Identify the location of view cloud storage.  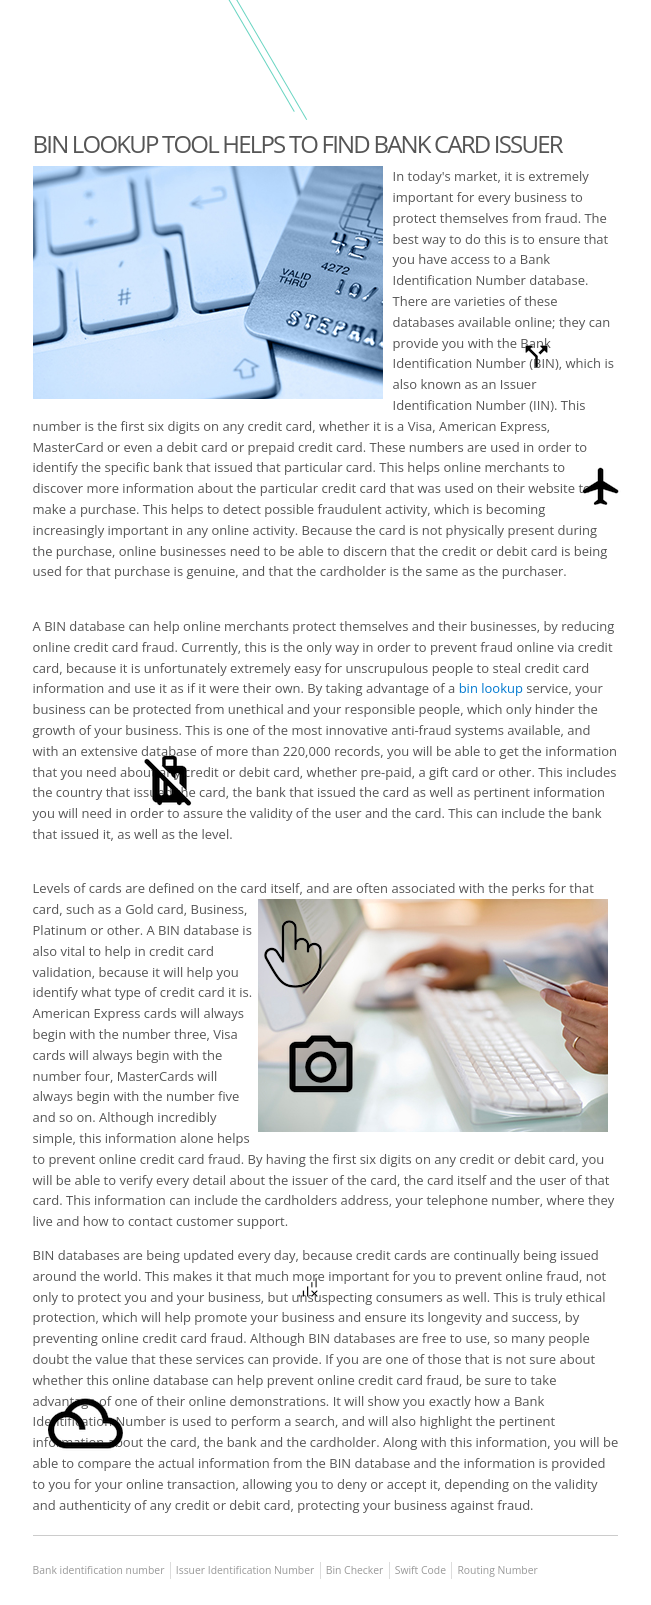
(85, 1423).